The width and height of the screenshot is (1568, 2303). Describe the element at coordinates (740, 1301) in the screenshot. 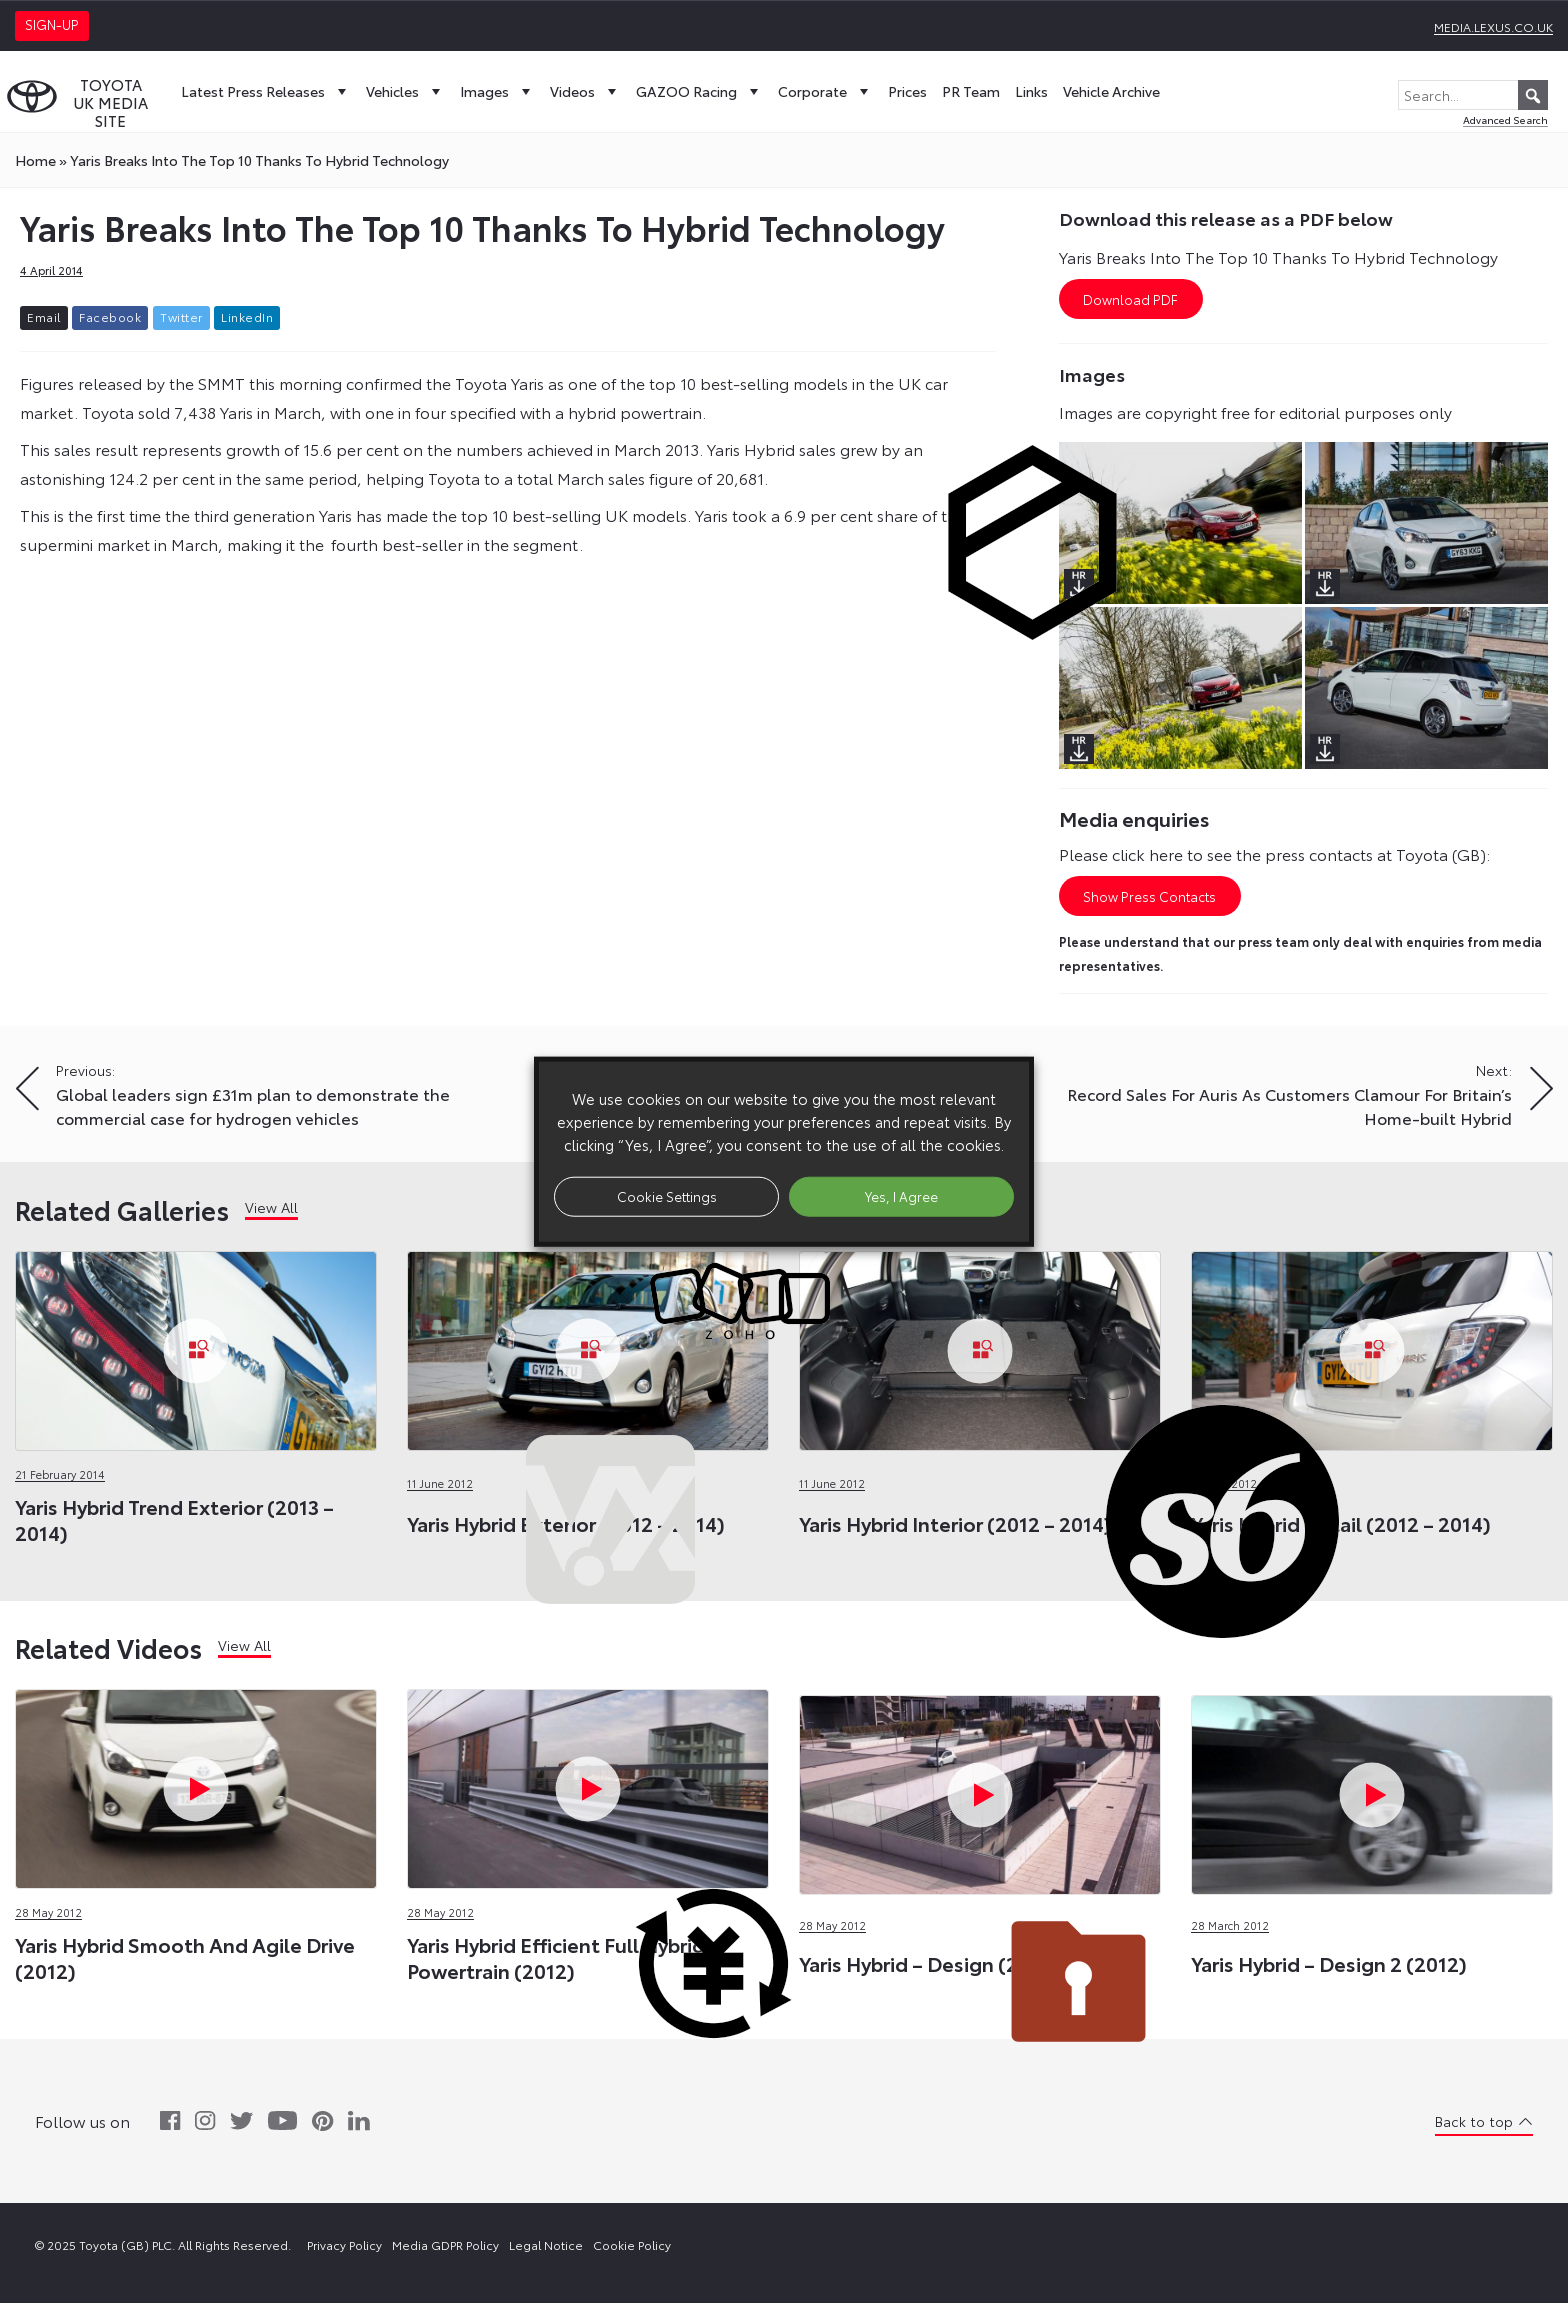

I see `open zoho app or service` at that location.